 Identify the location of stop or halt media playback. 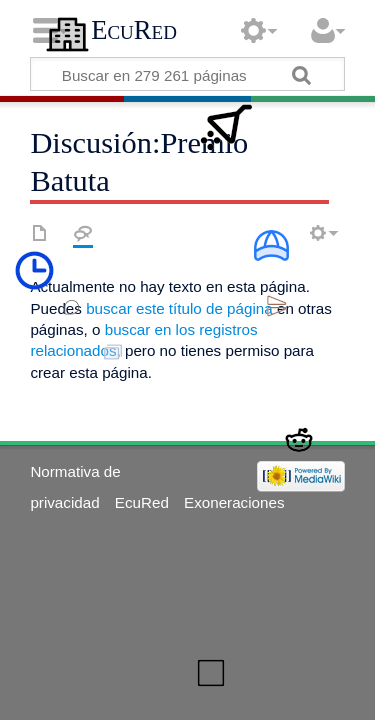
(211, 673).